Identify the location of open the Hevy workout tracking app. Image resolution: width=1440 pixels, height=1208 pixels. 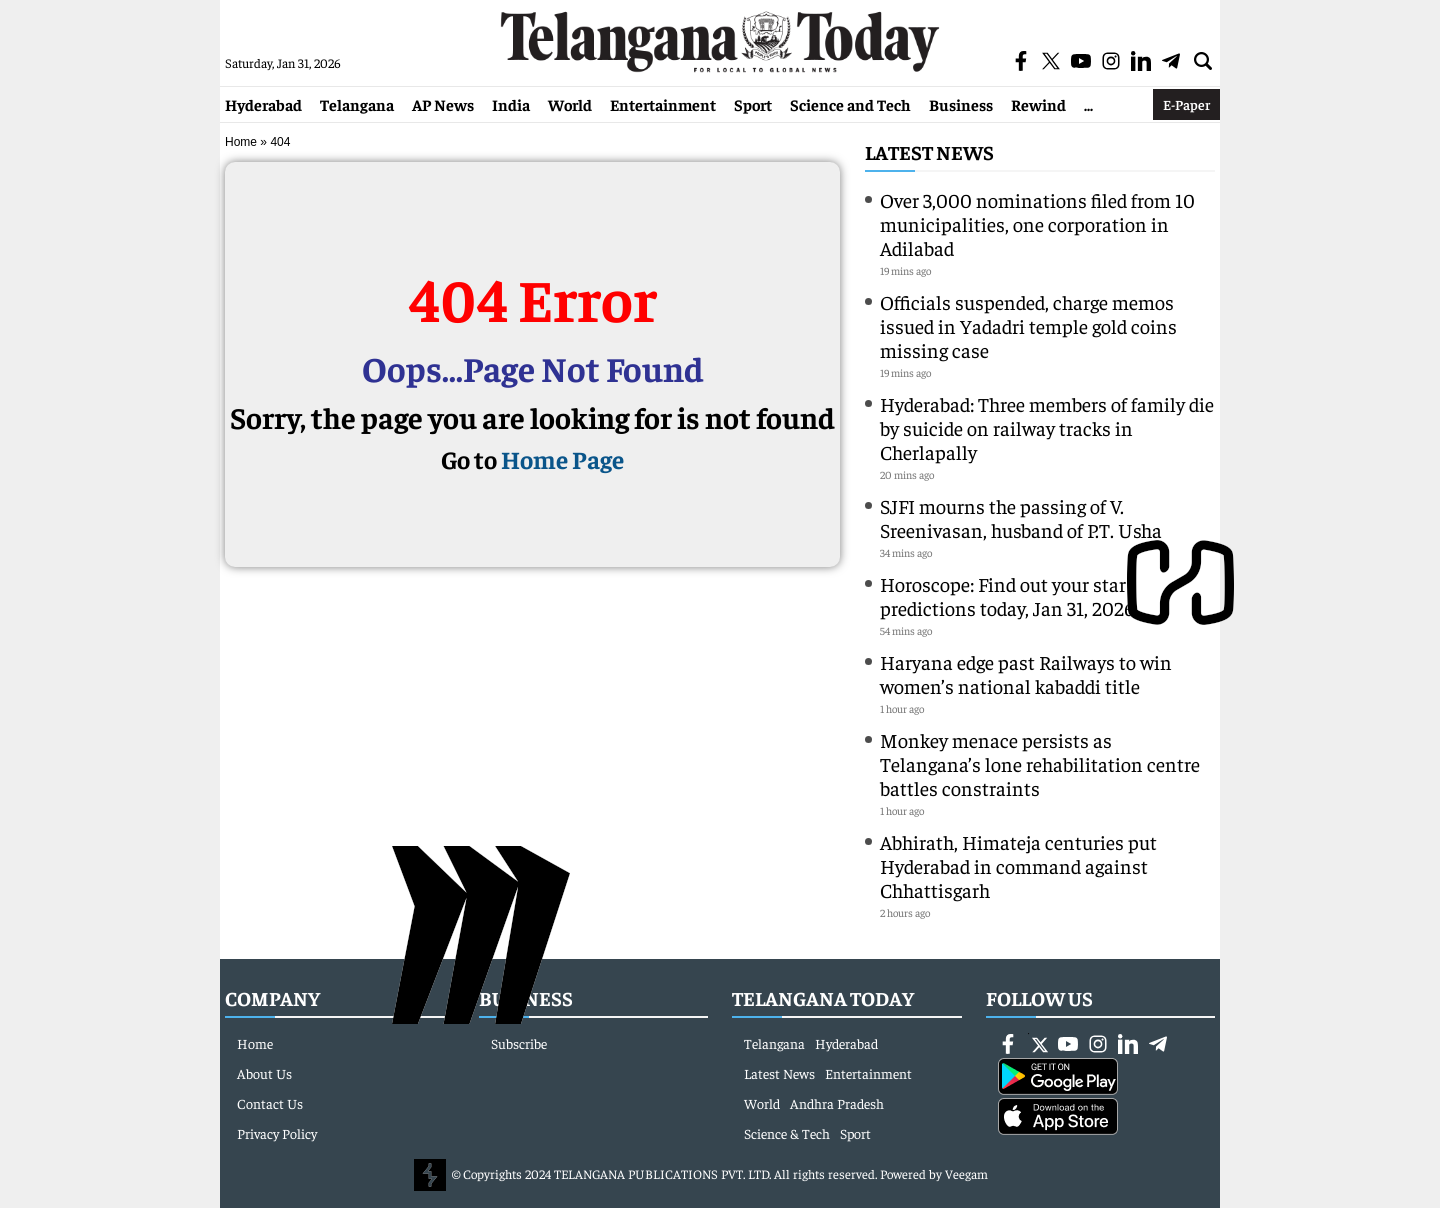
(1180, 582).